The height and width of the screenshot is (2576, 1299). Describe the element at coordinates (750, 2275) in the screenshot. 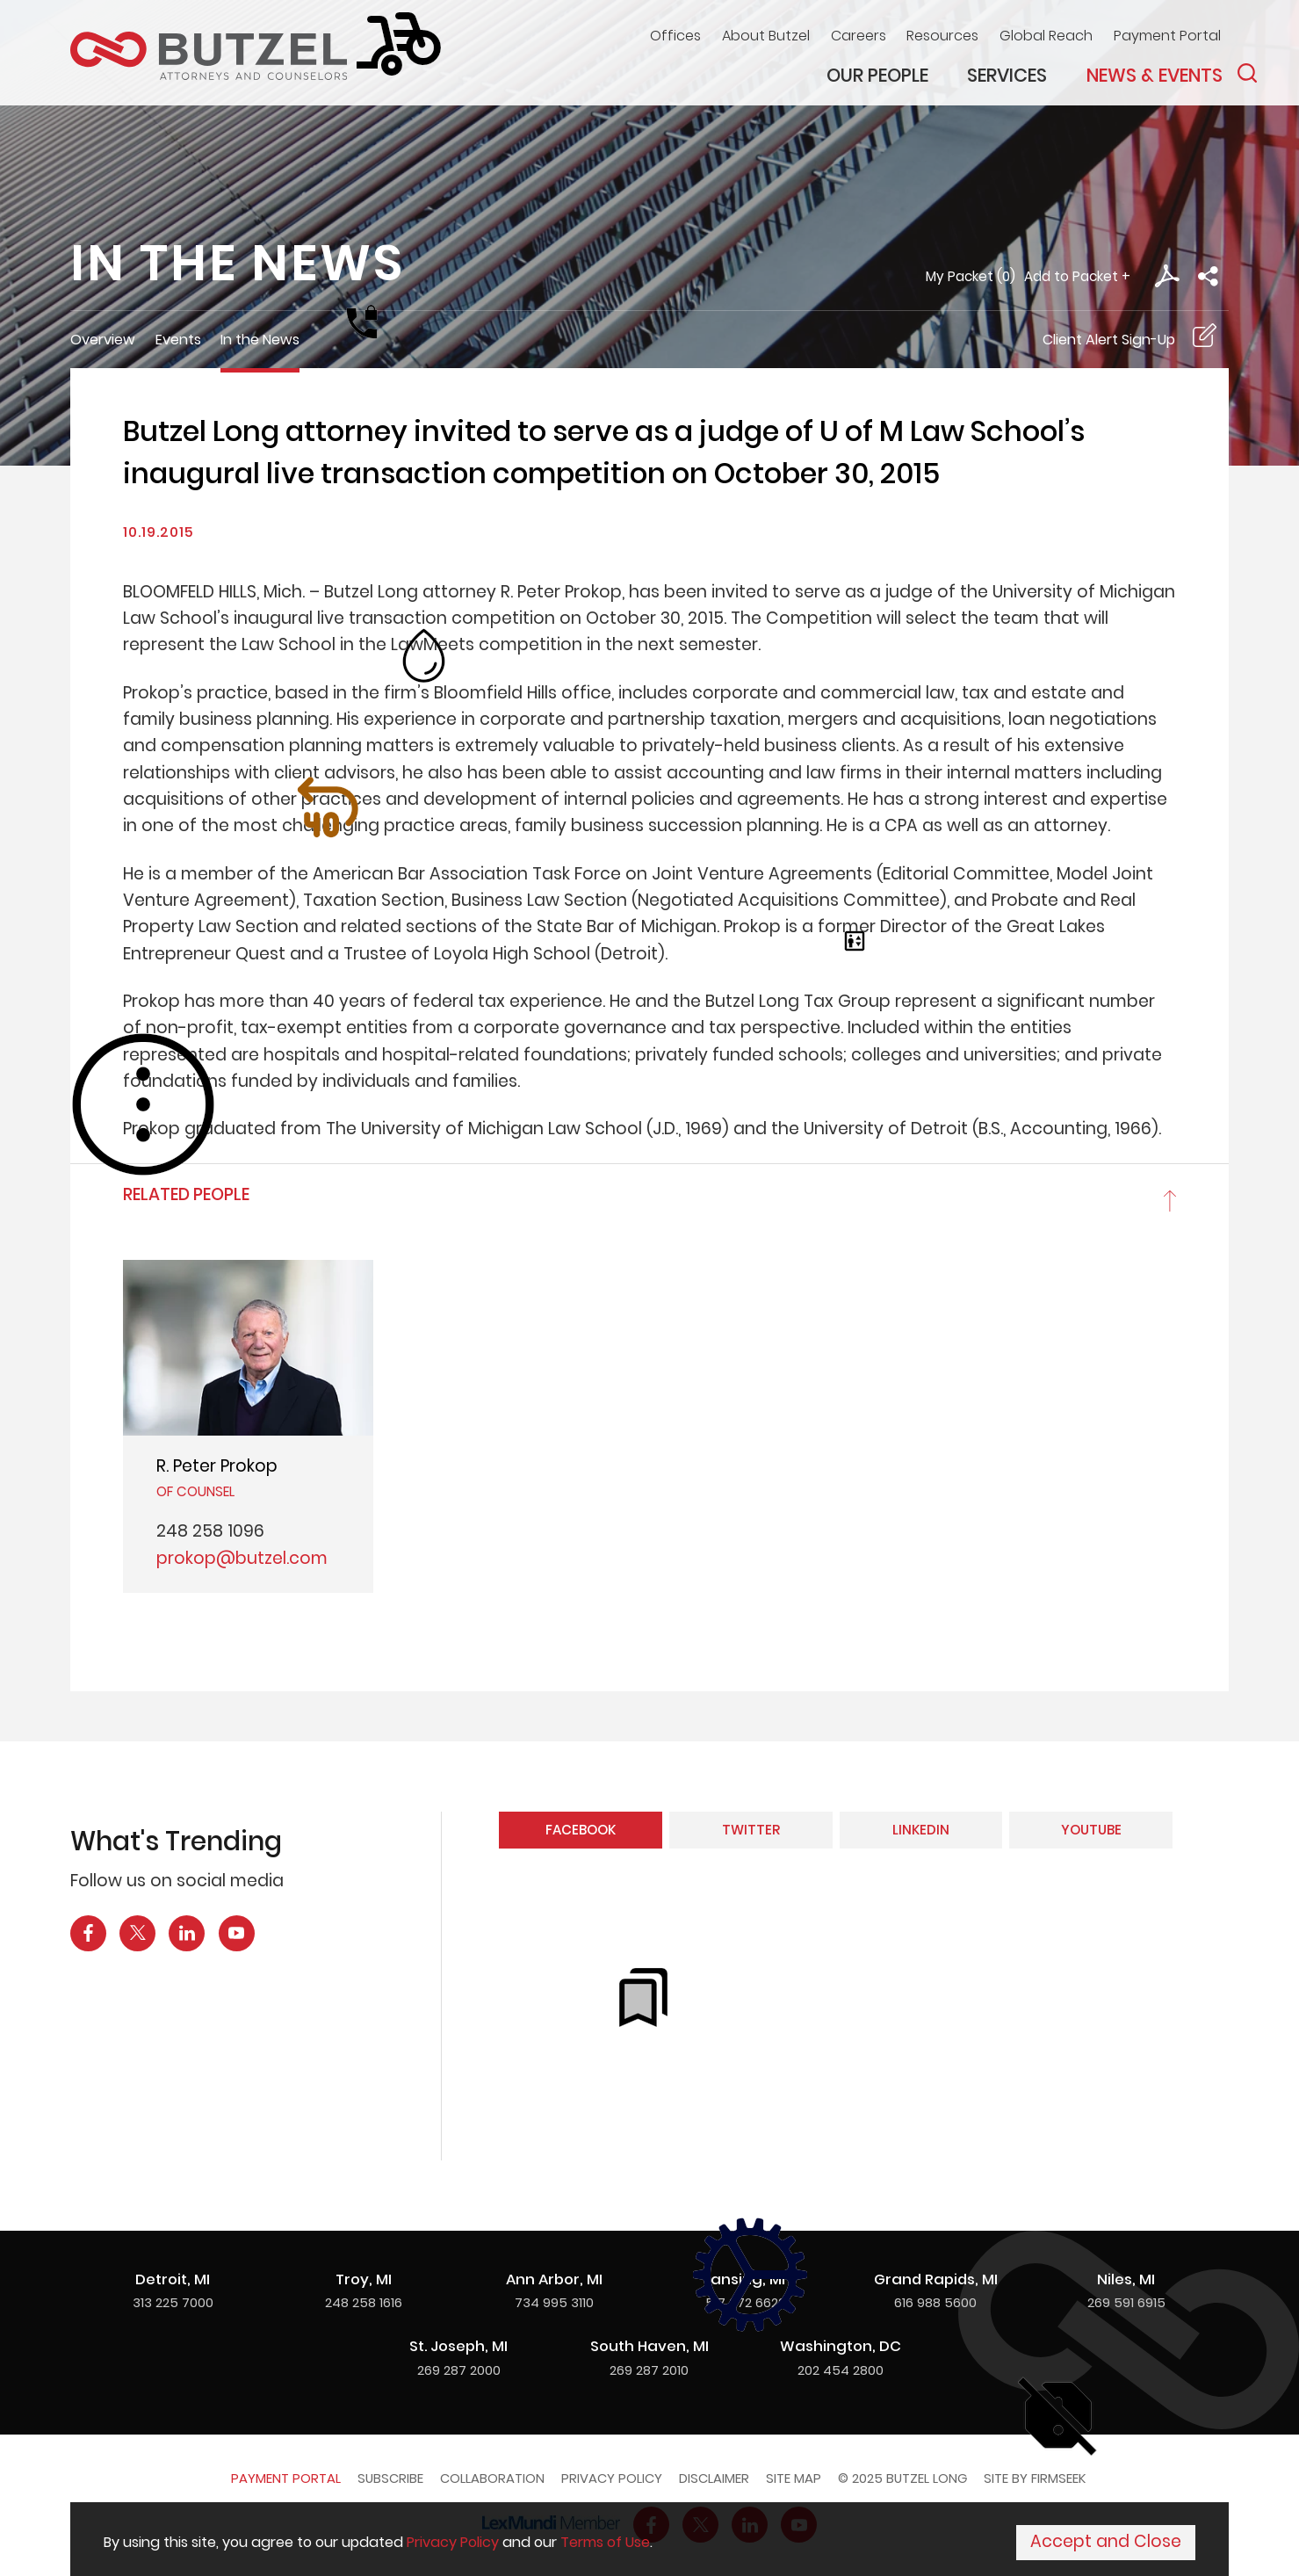

I see `access settings` at that location.